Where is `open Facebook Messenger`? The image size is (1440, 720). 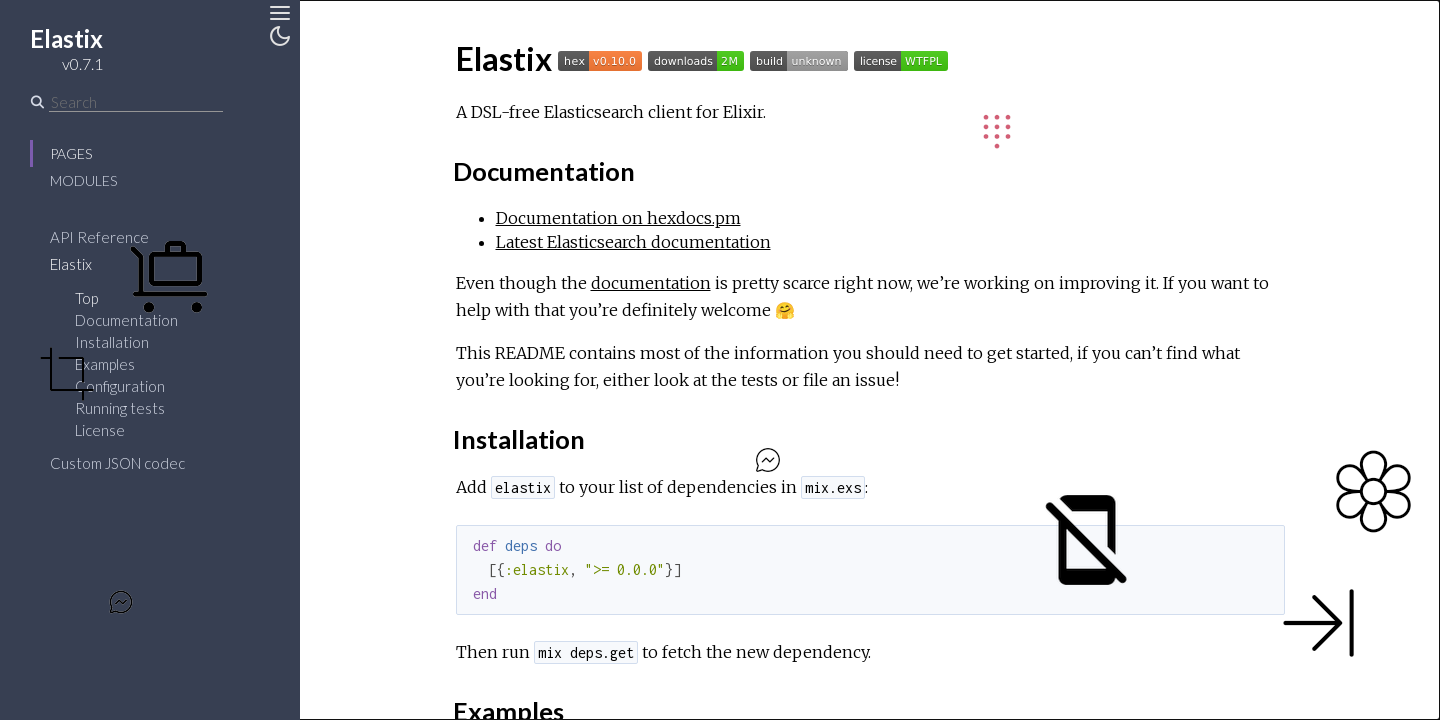
open Facebook Messenger is located at coordinates (768, 460).